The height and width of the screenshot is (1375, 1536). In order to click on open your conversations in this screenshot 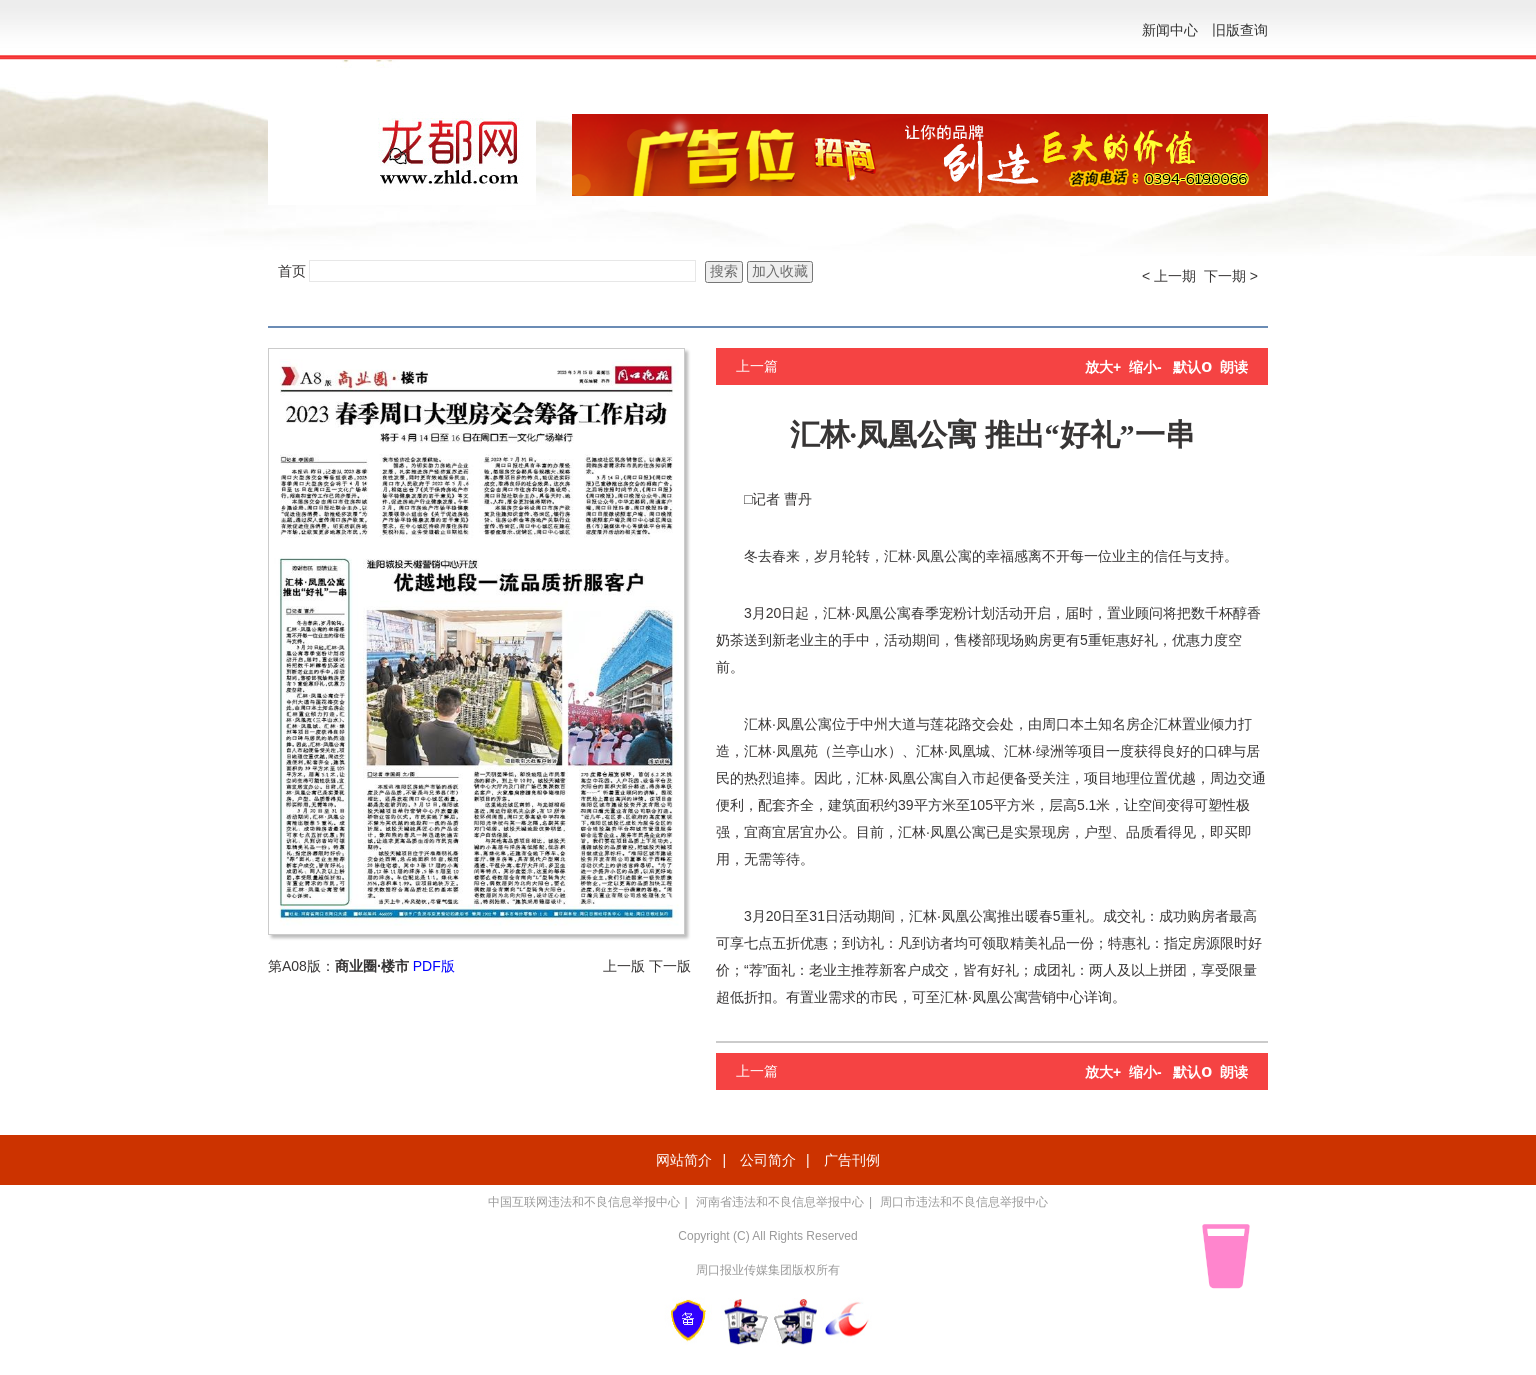, I will do `click(398, 156)`.